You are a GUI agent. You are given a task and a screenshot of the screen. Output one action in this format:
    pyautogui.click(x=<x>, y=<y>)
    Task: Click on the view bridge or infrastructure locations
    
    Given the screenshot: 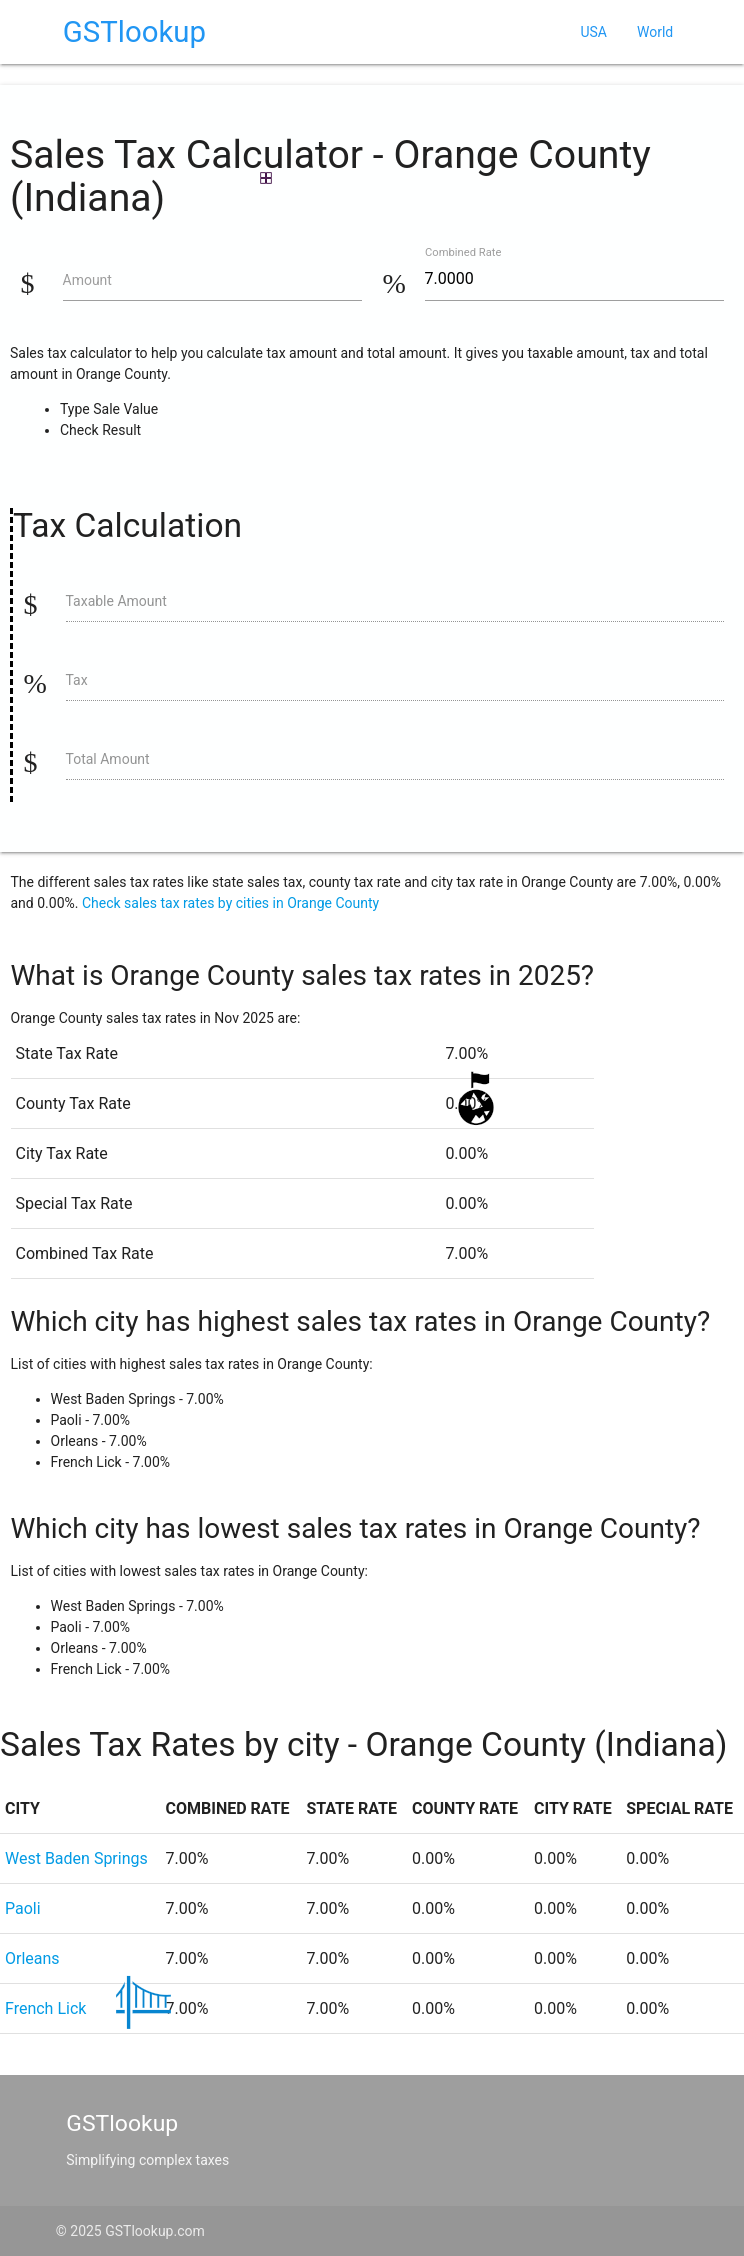 What is the action you would take?
    pyautogui.click(x=143, y=2001)
    